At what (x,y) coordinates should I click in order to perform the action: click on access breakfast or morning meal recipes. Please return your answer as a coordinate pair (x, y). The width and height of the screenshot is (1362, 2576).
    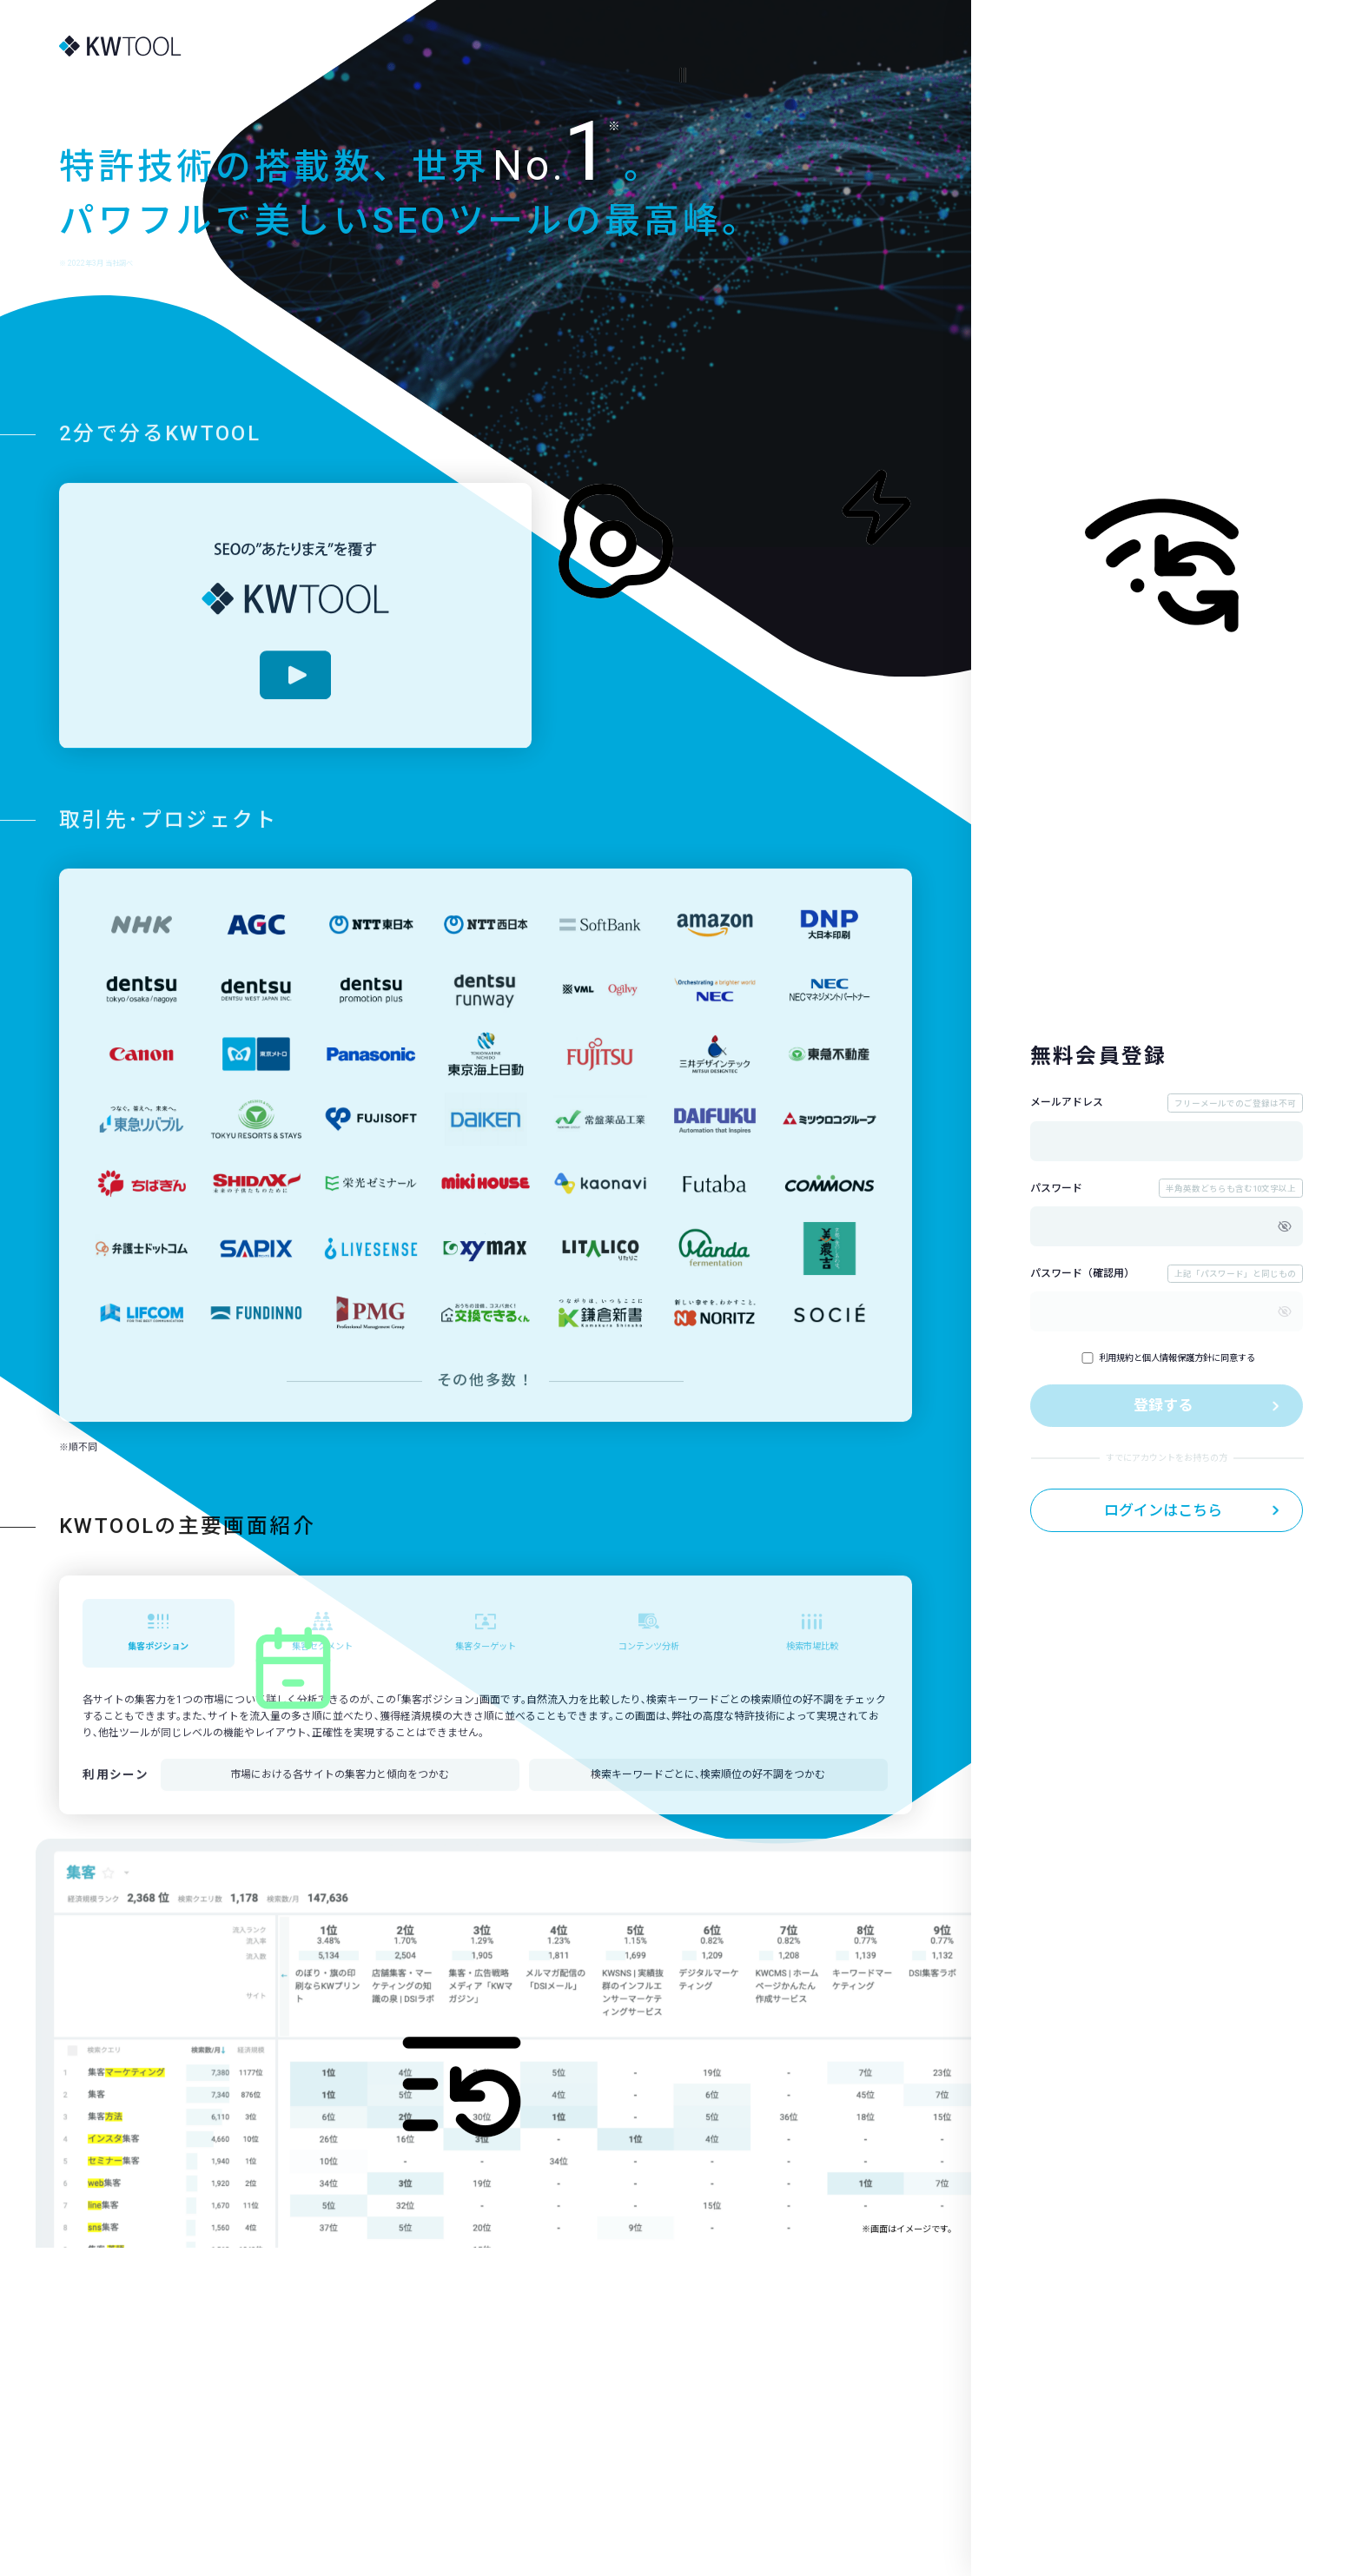
    Looking at the image, I should click on (616, 541).